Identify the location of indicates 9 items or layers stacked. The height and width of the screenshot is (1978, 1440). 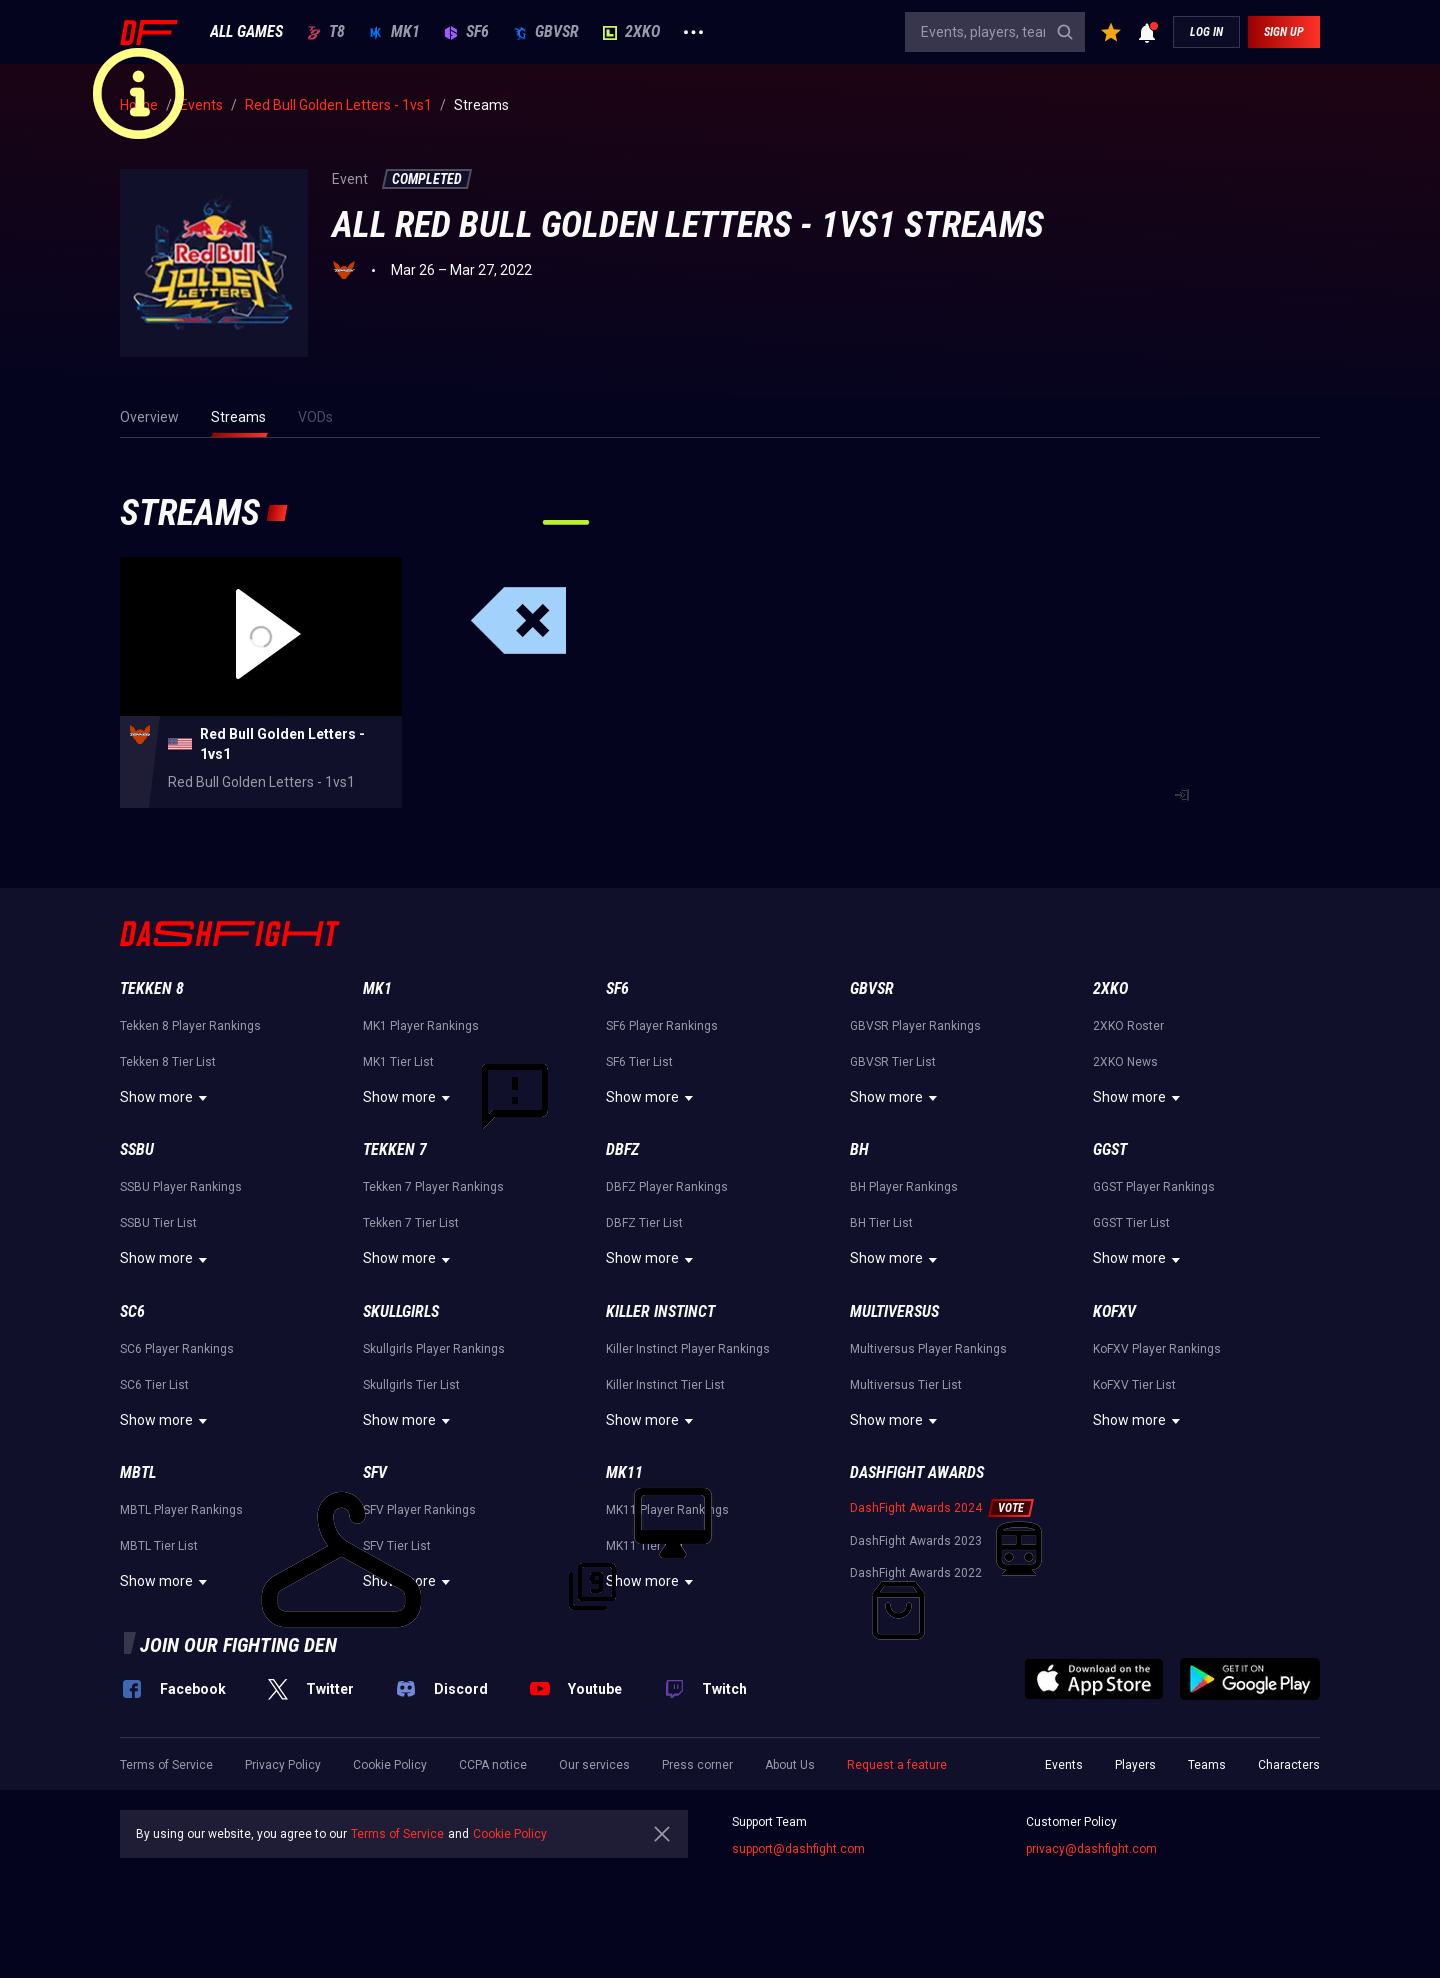
(592, 1586).